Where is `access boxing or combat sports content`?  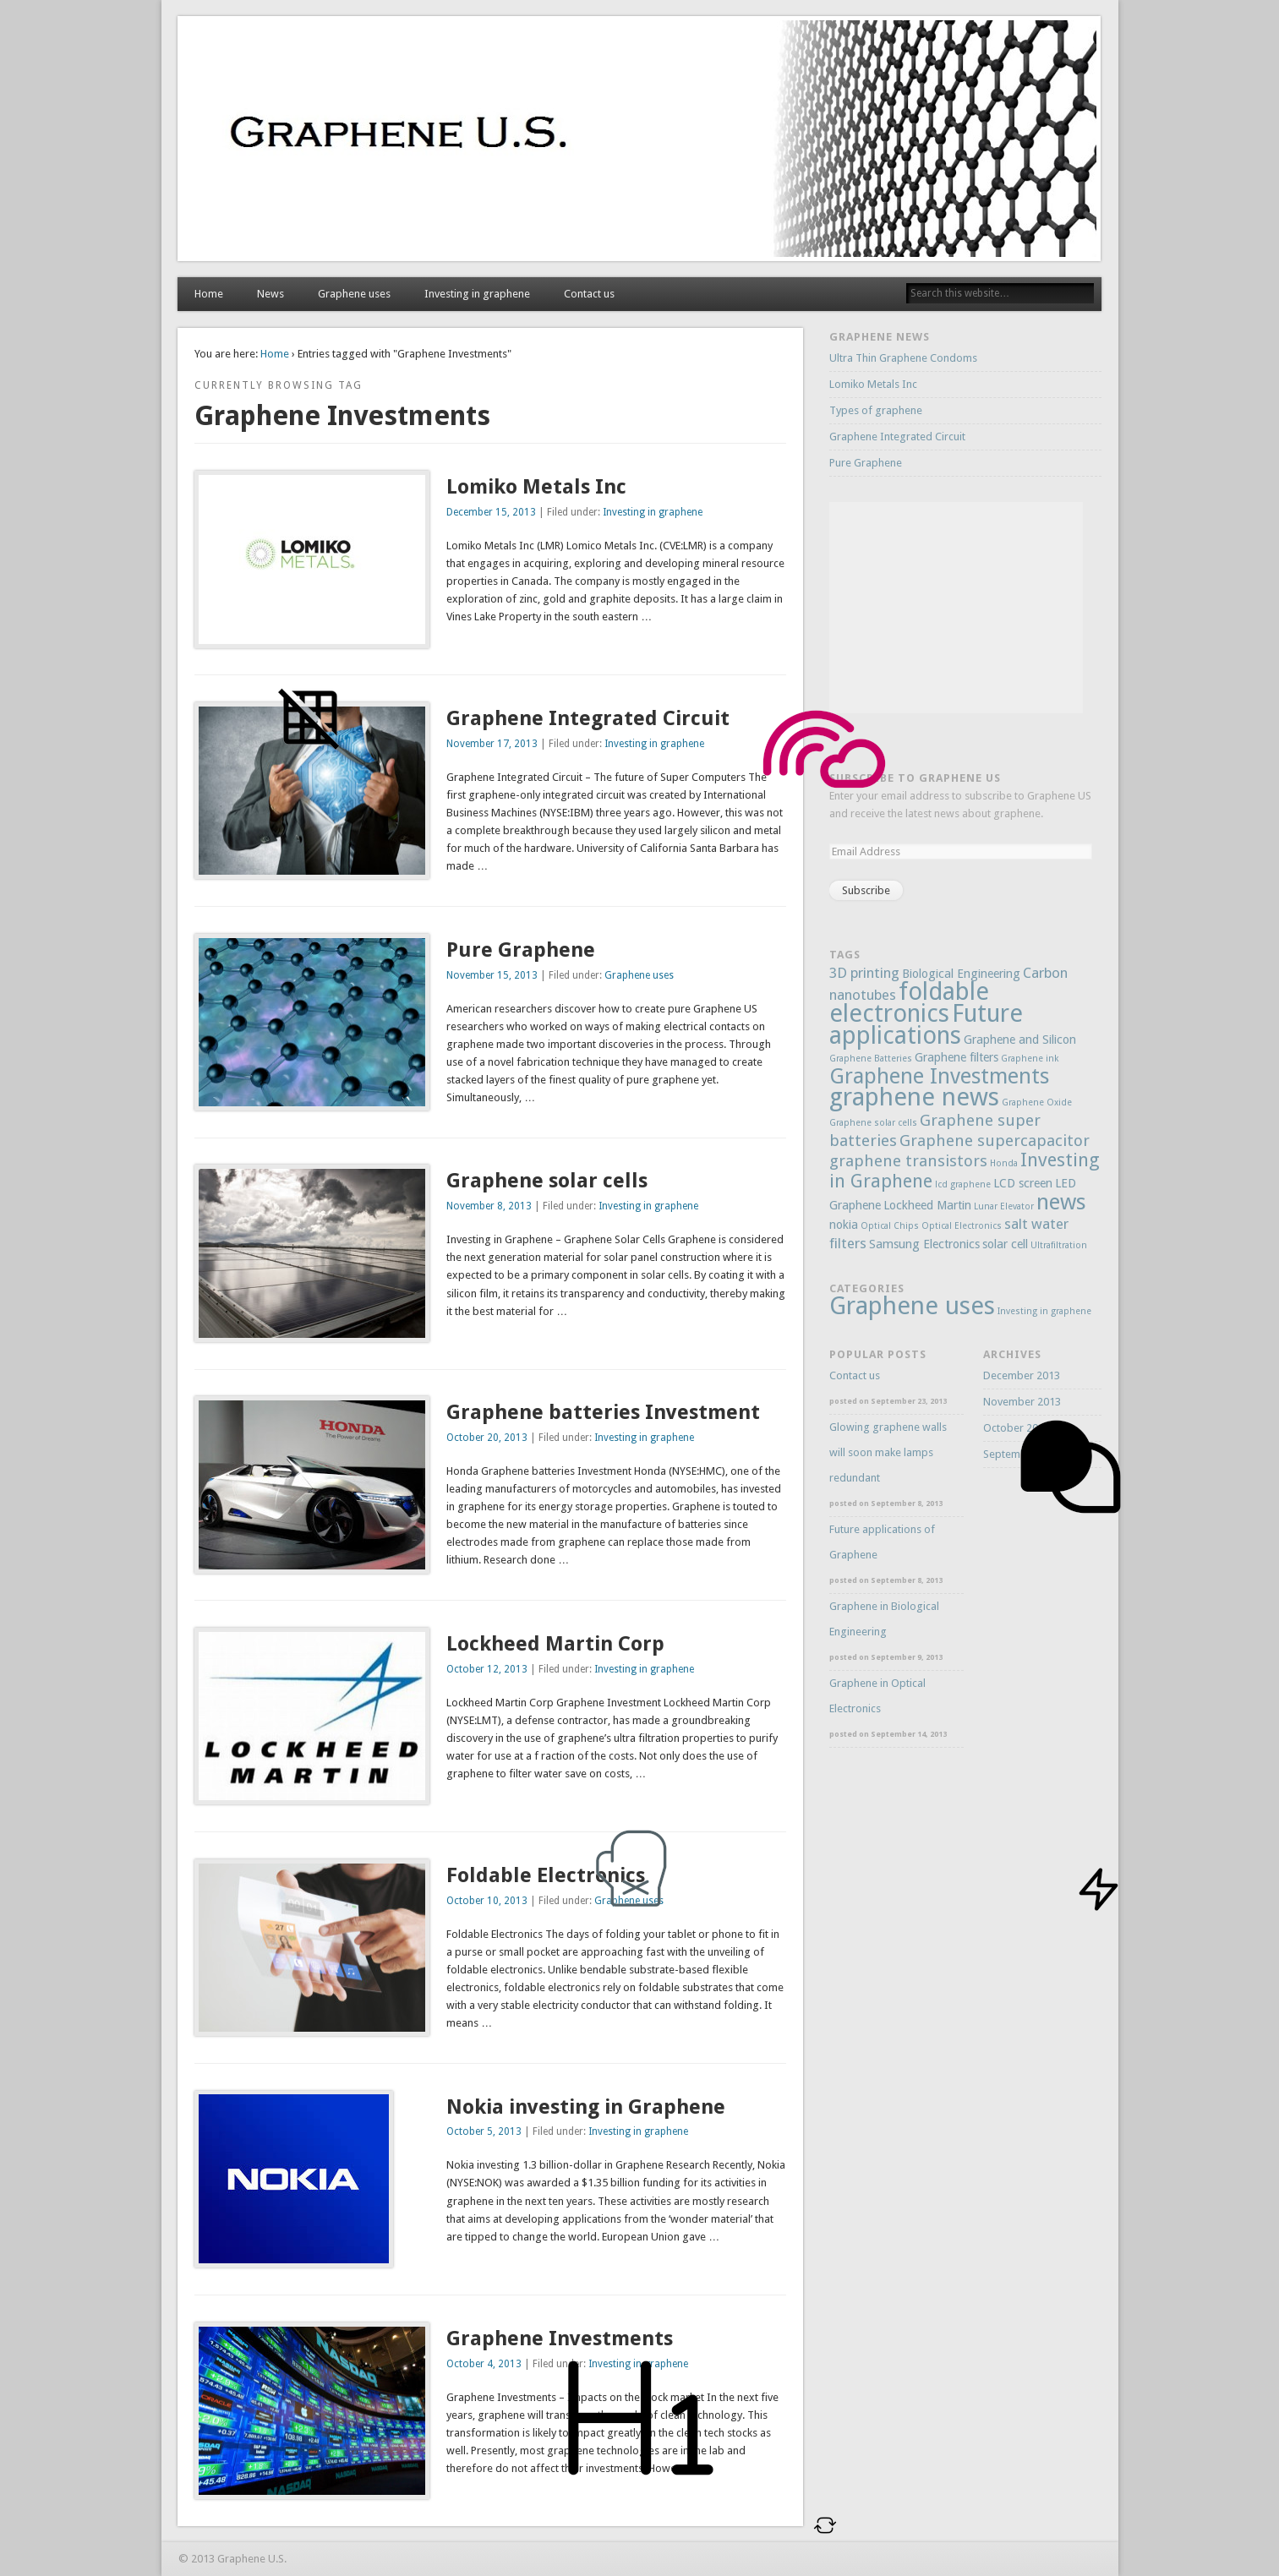
access boxing or combat sports content is located at coordinates (632, 1869).